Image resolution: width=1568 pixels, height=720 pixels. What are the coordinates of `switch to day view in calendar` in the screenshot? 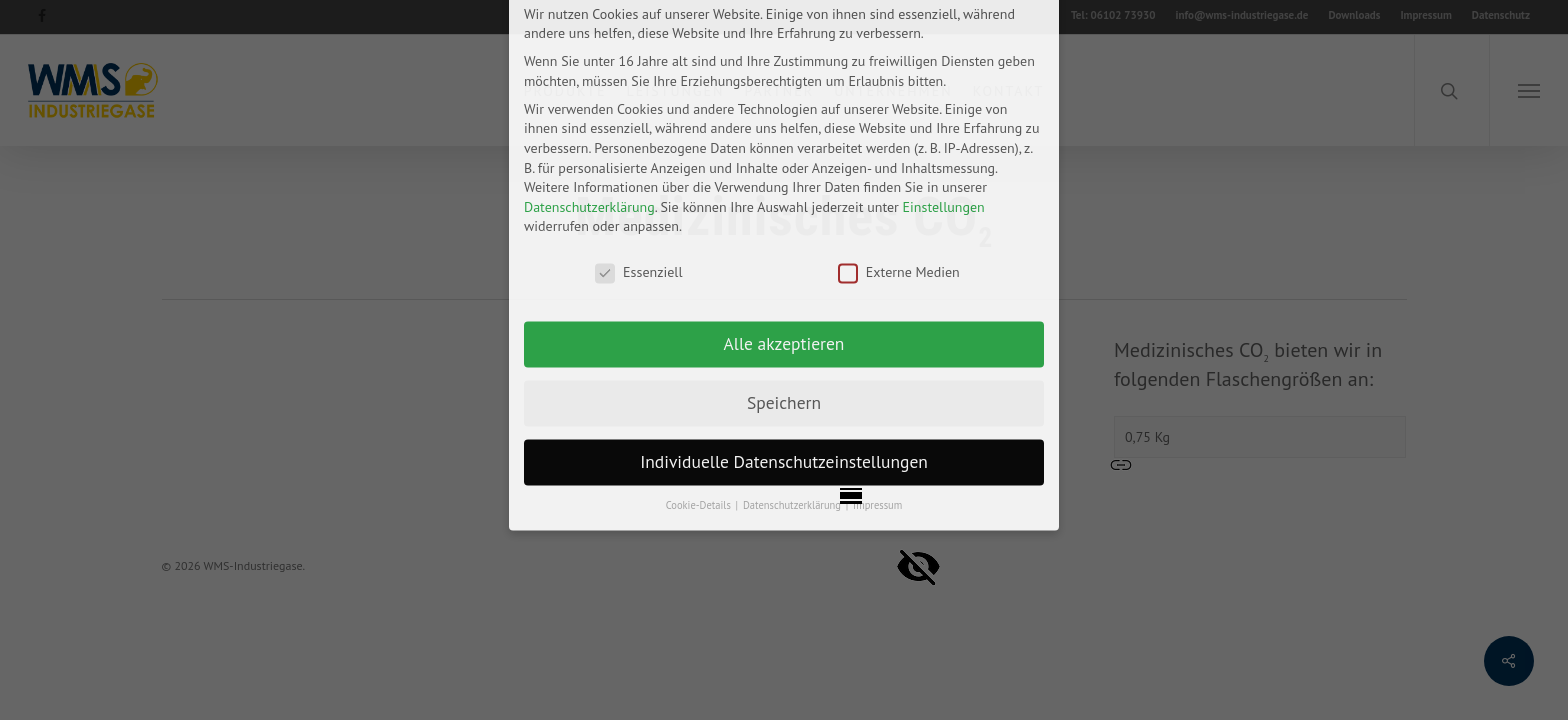 It's located at (851, 495).